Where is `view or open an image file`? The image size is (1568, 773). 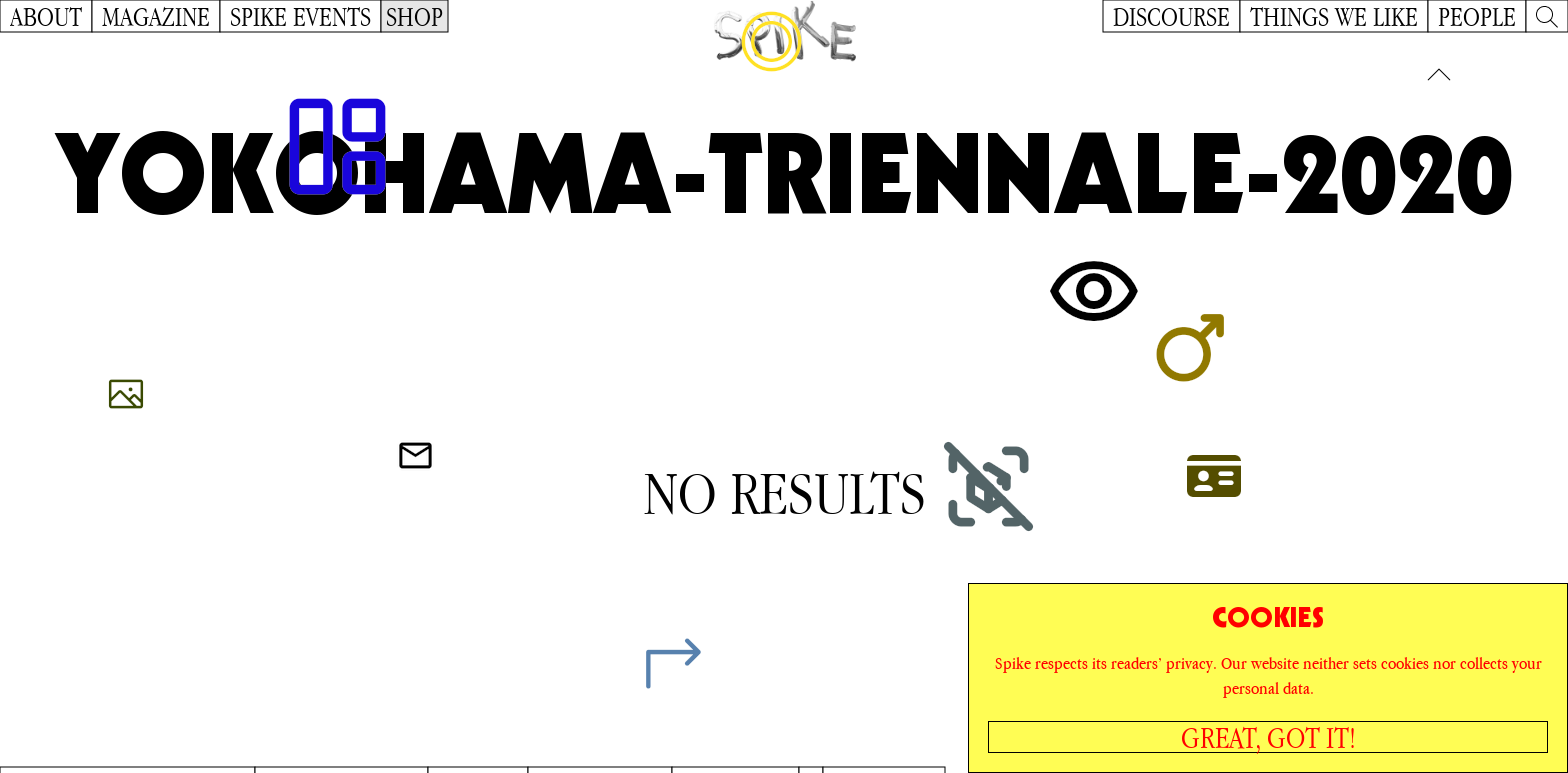
view or open an image file is located at coordinates (126, 394).